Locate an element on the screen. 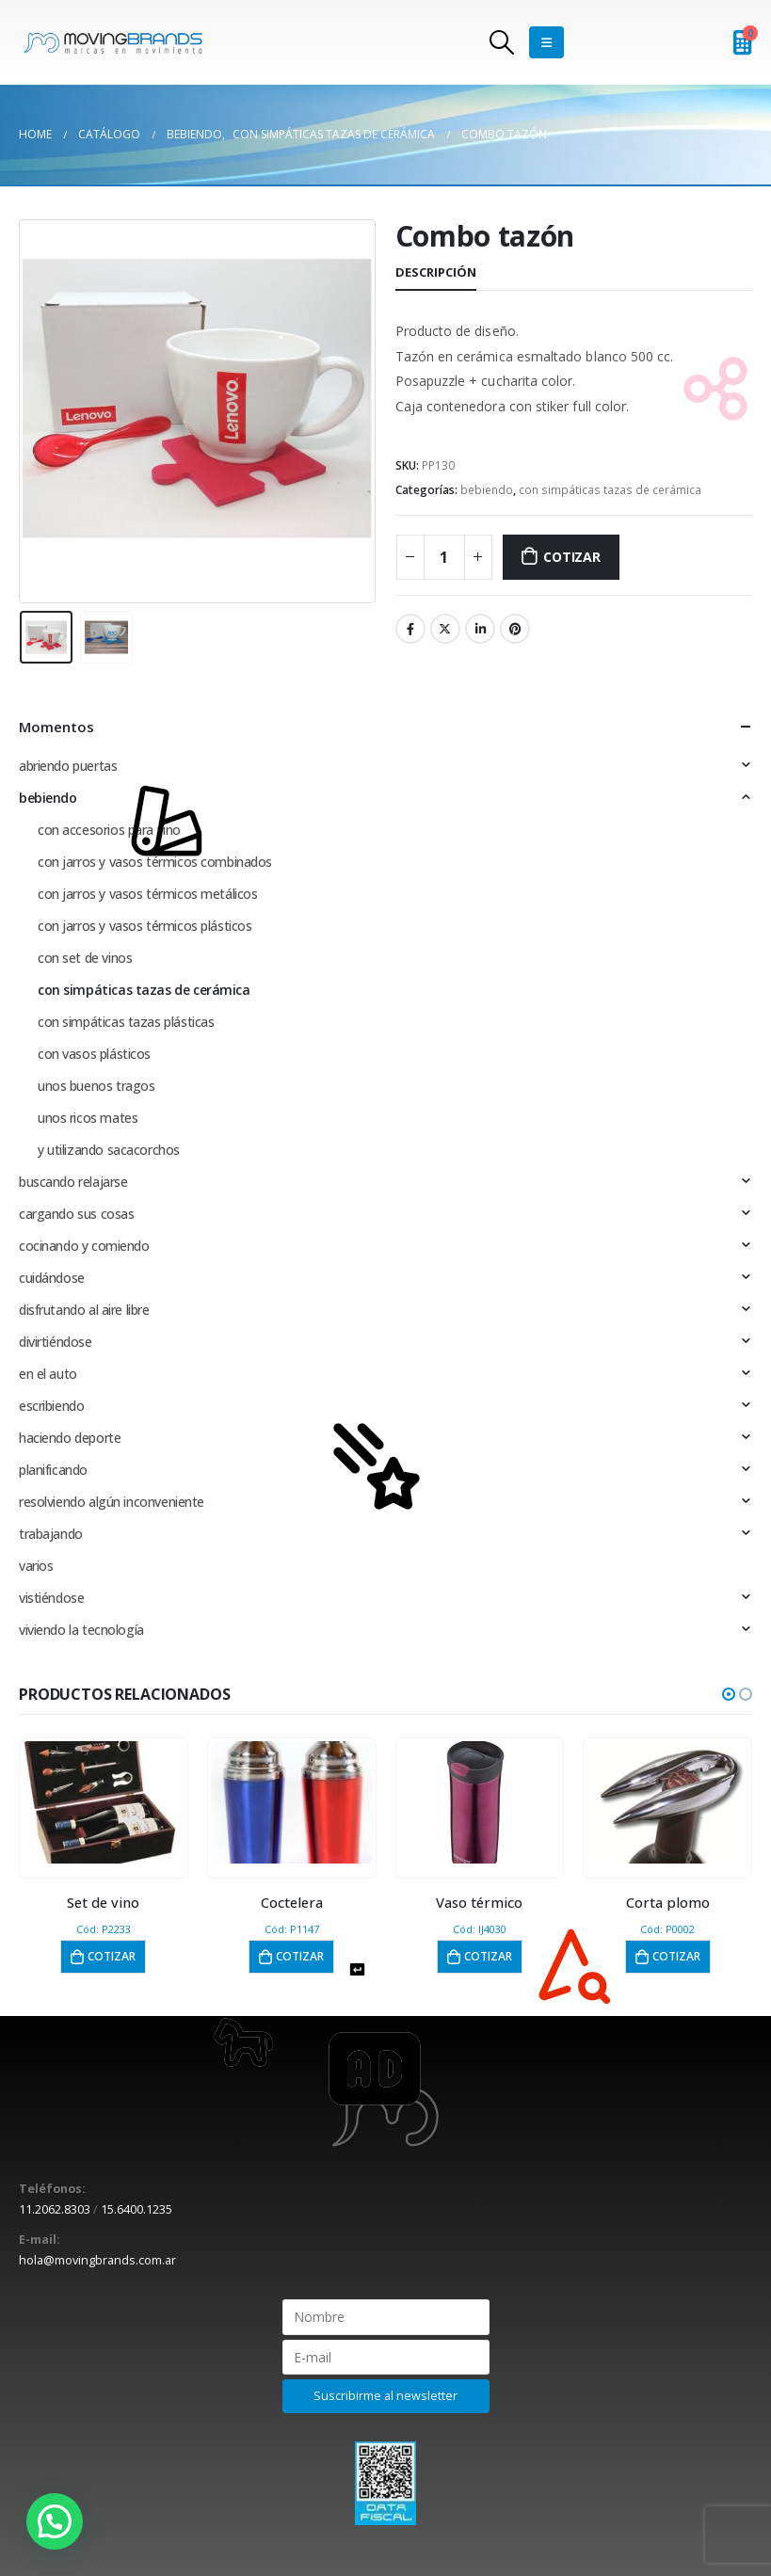  view ripple (XRP) cryptocurrency balance is located at coordinates (715, 389).